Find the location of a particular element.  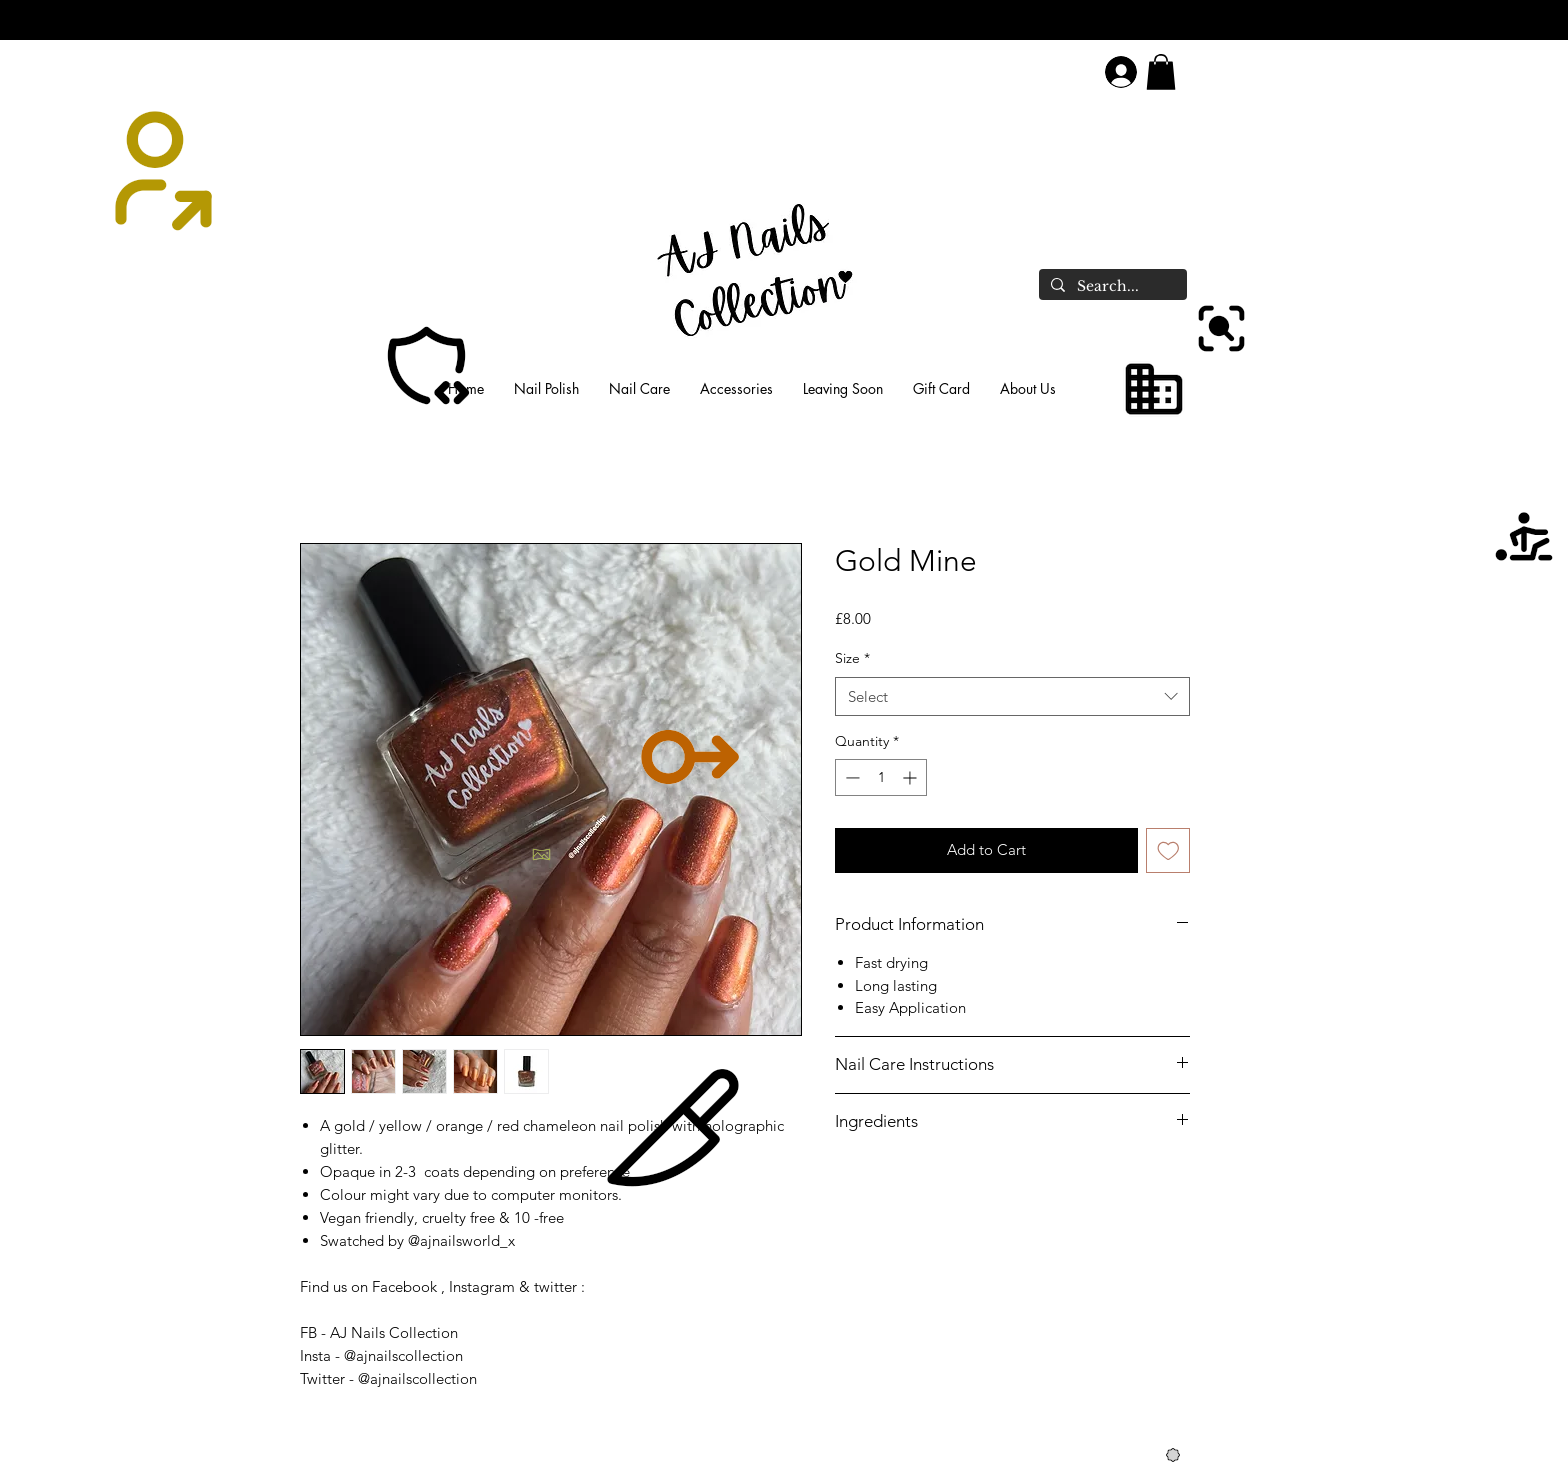

share a user profile is located at coordinates (155, 168).